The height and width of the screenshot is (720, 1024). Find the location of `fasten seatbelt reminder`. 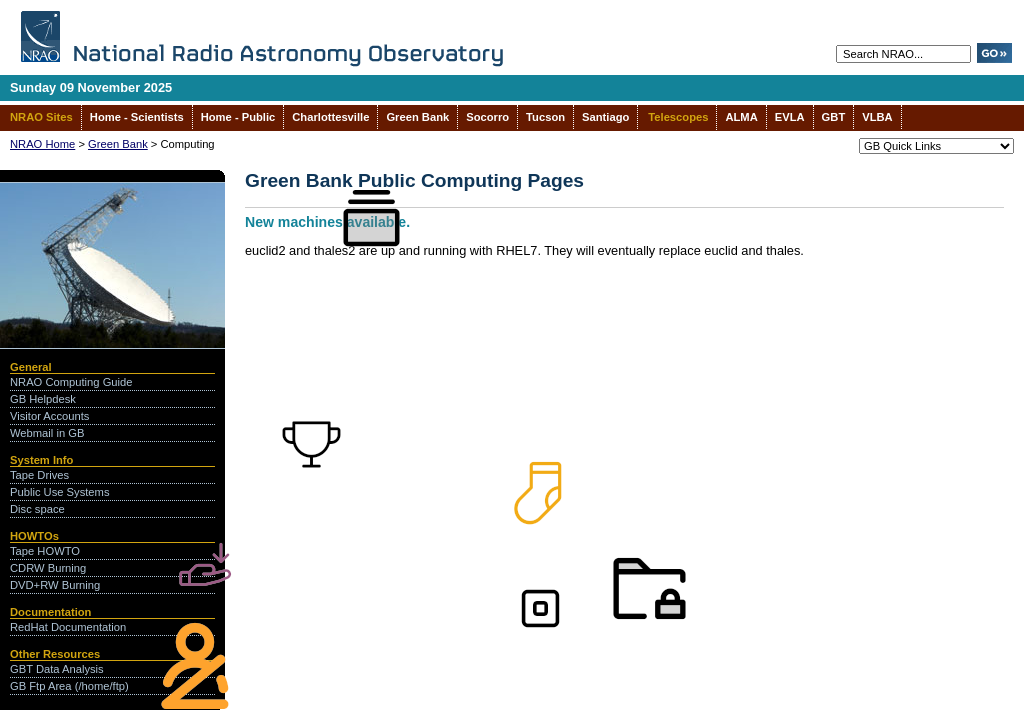

fasten seatbelt reminder is located at coordinates (195, 666).